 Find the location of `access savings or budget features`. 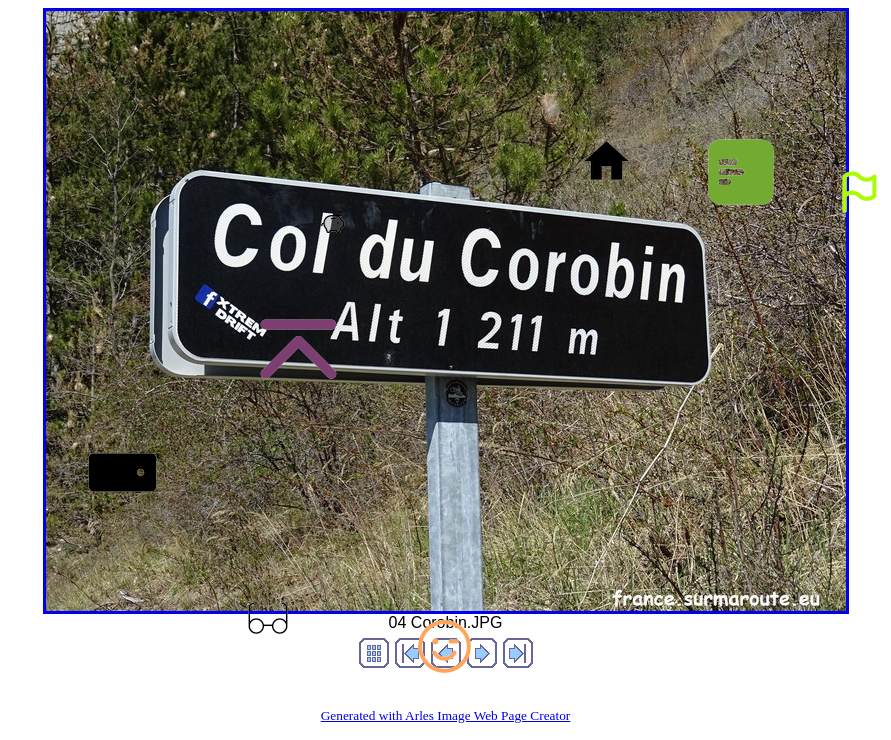

access savings or budget features is located at coordinates (333, 224).